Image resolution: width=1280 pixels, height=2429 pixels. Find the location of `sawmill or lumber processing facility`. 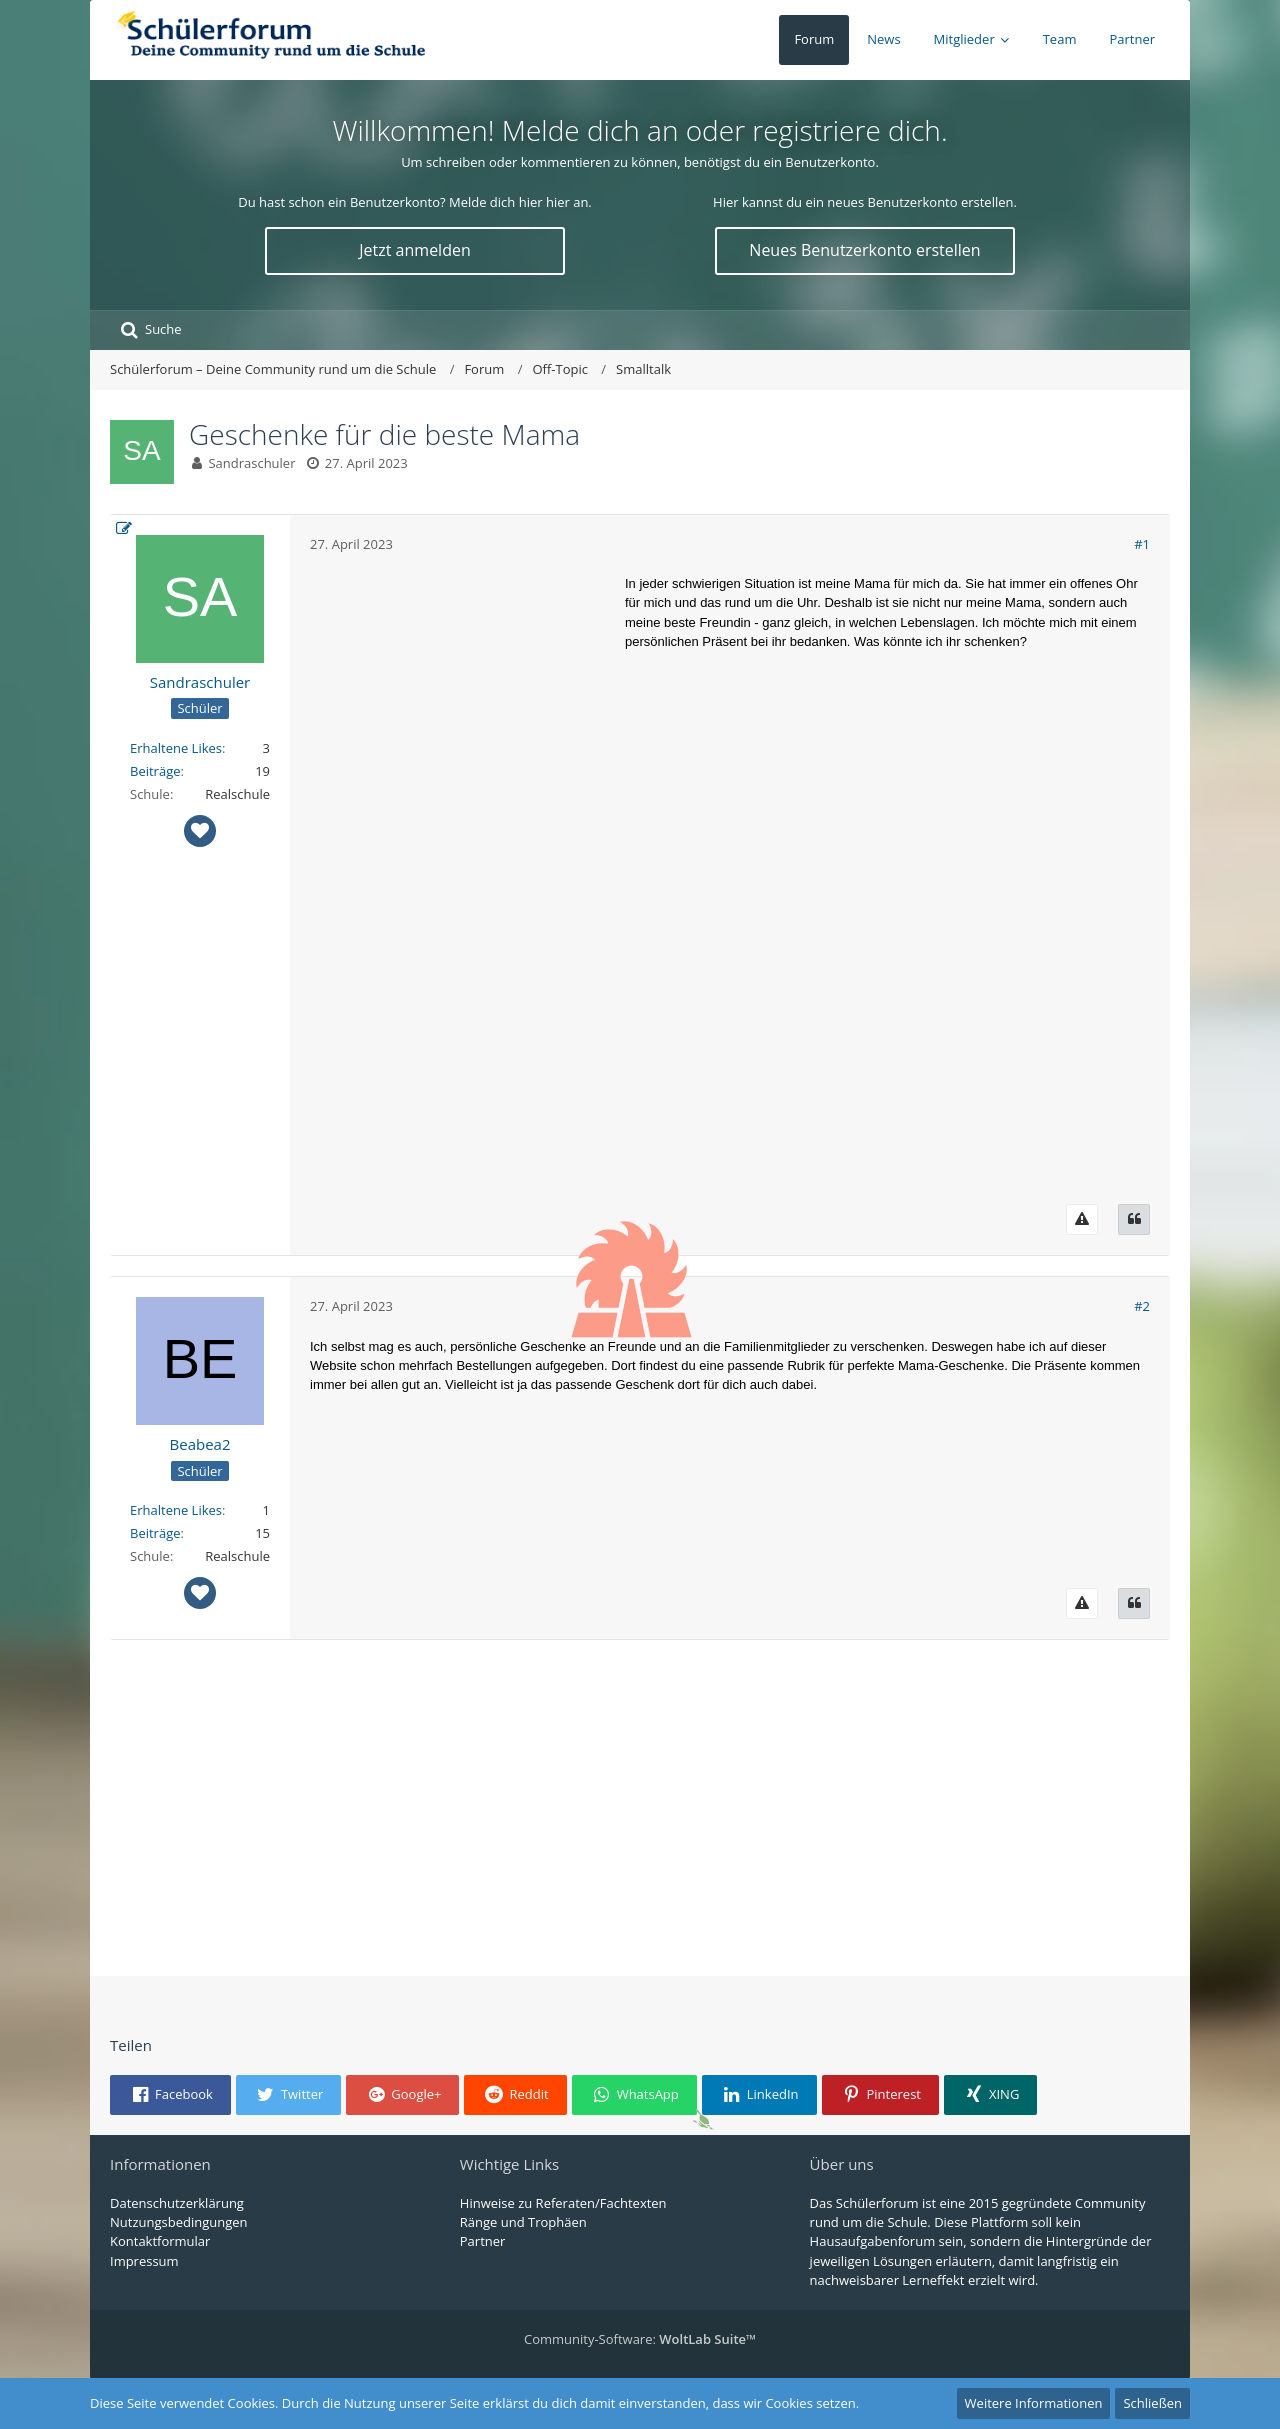

sawmill or lumber processing facility is located at coordinates (631, 1276).